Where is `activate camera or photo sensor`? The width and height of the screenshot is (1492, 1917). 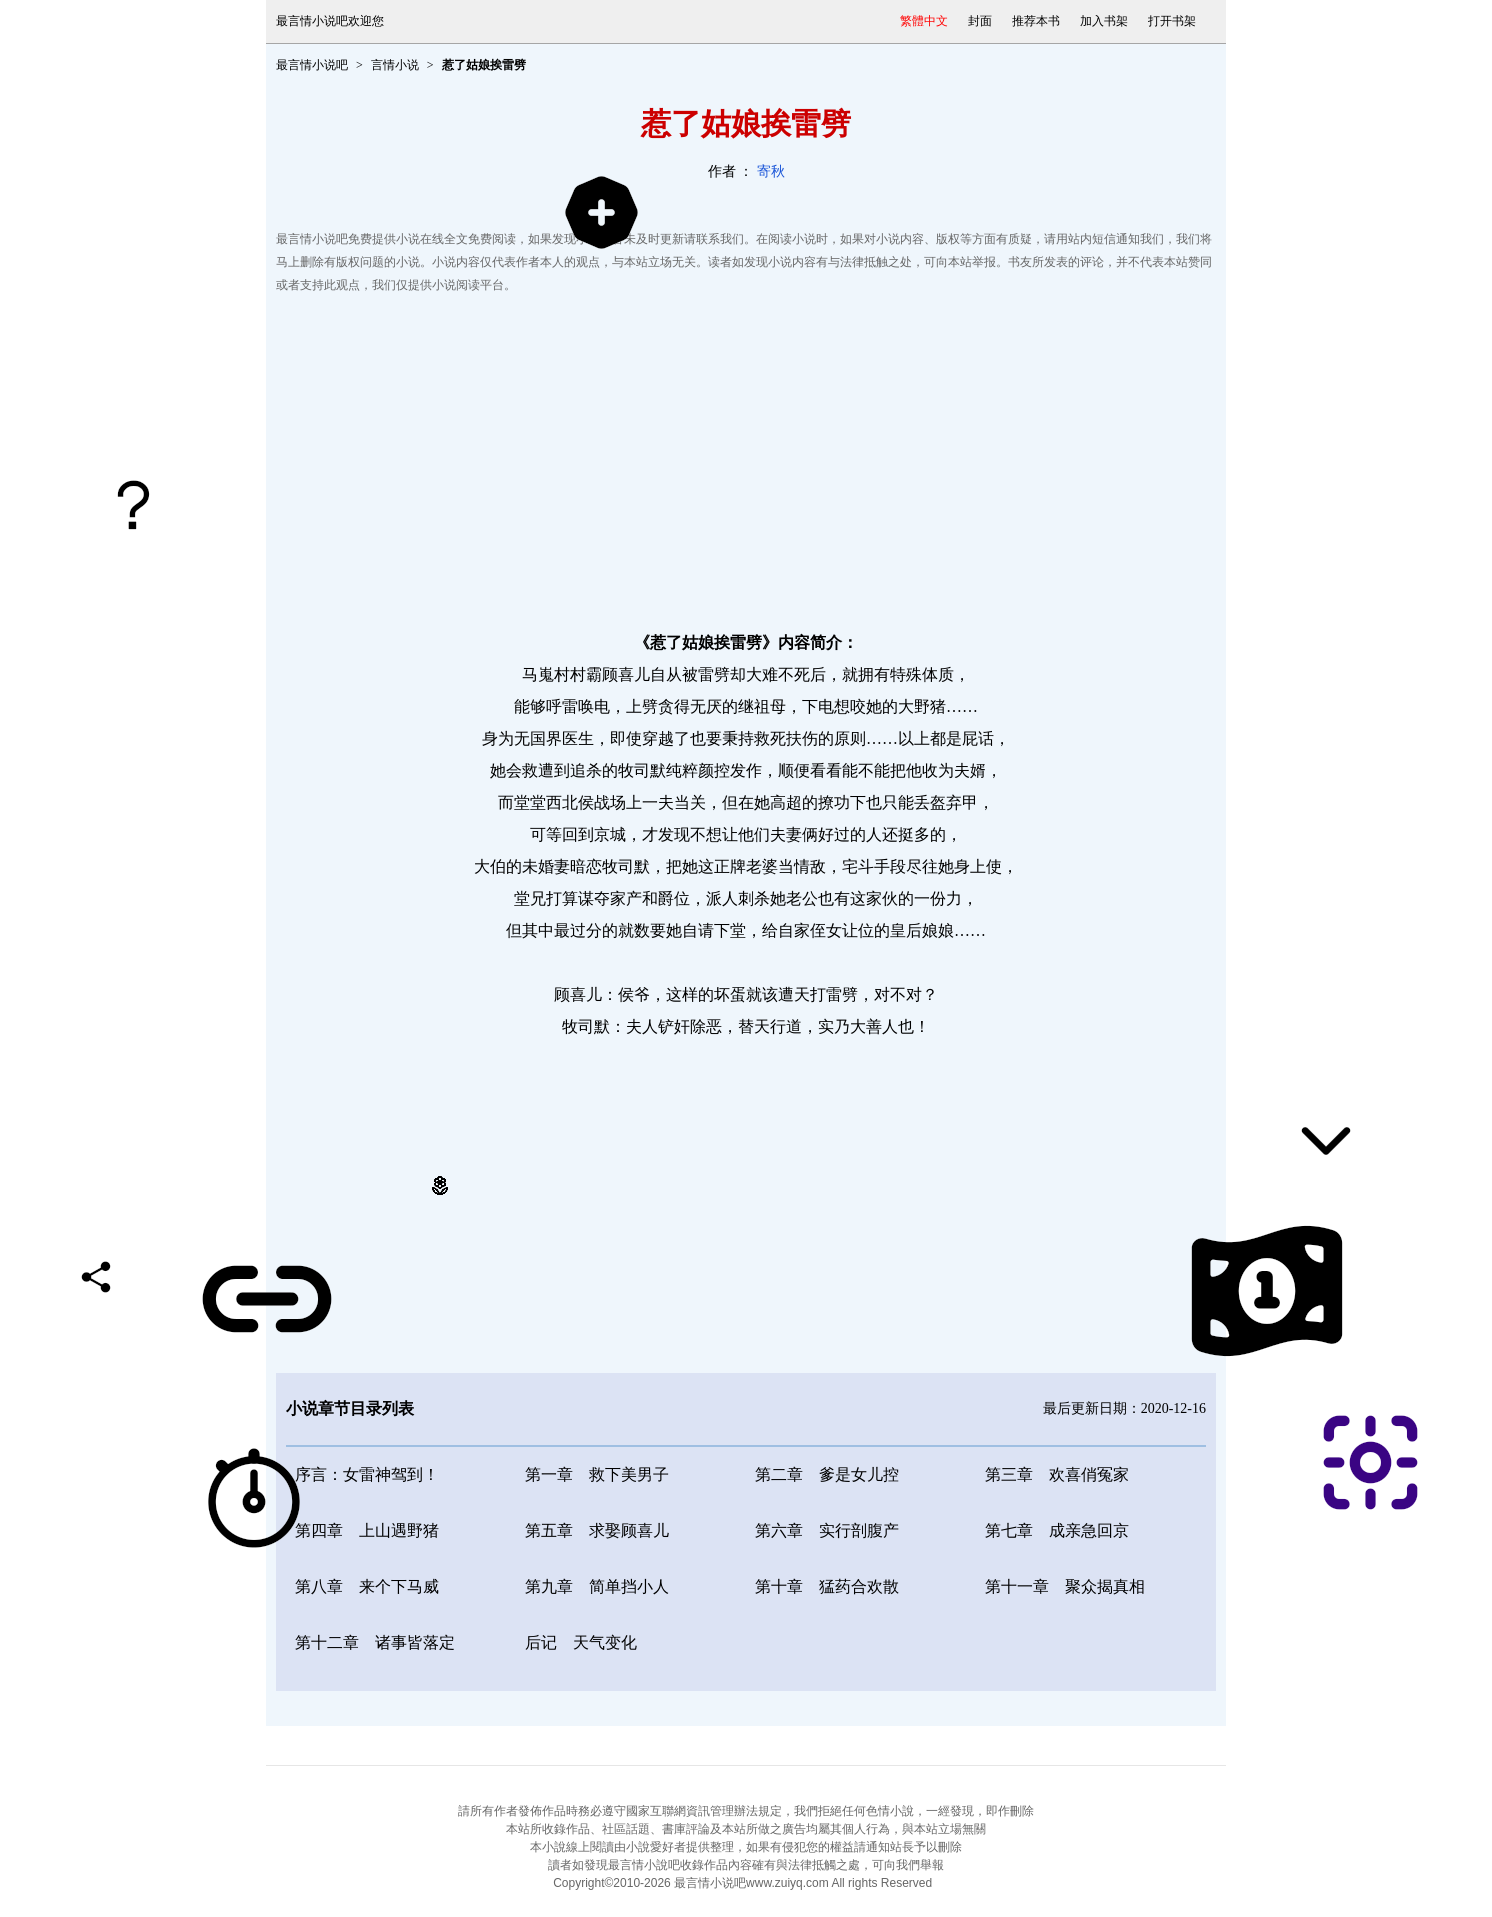
activate camera or photo sensor is located at coordinates (1370, 1462).